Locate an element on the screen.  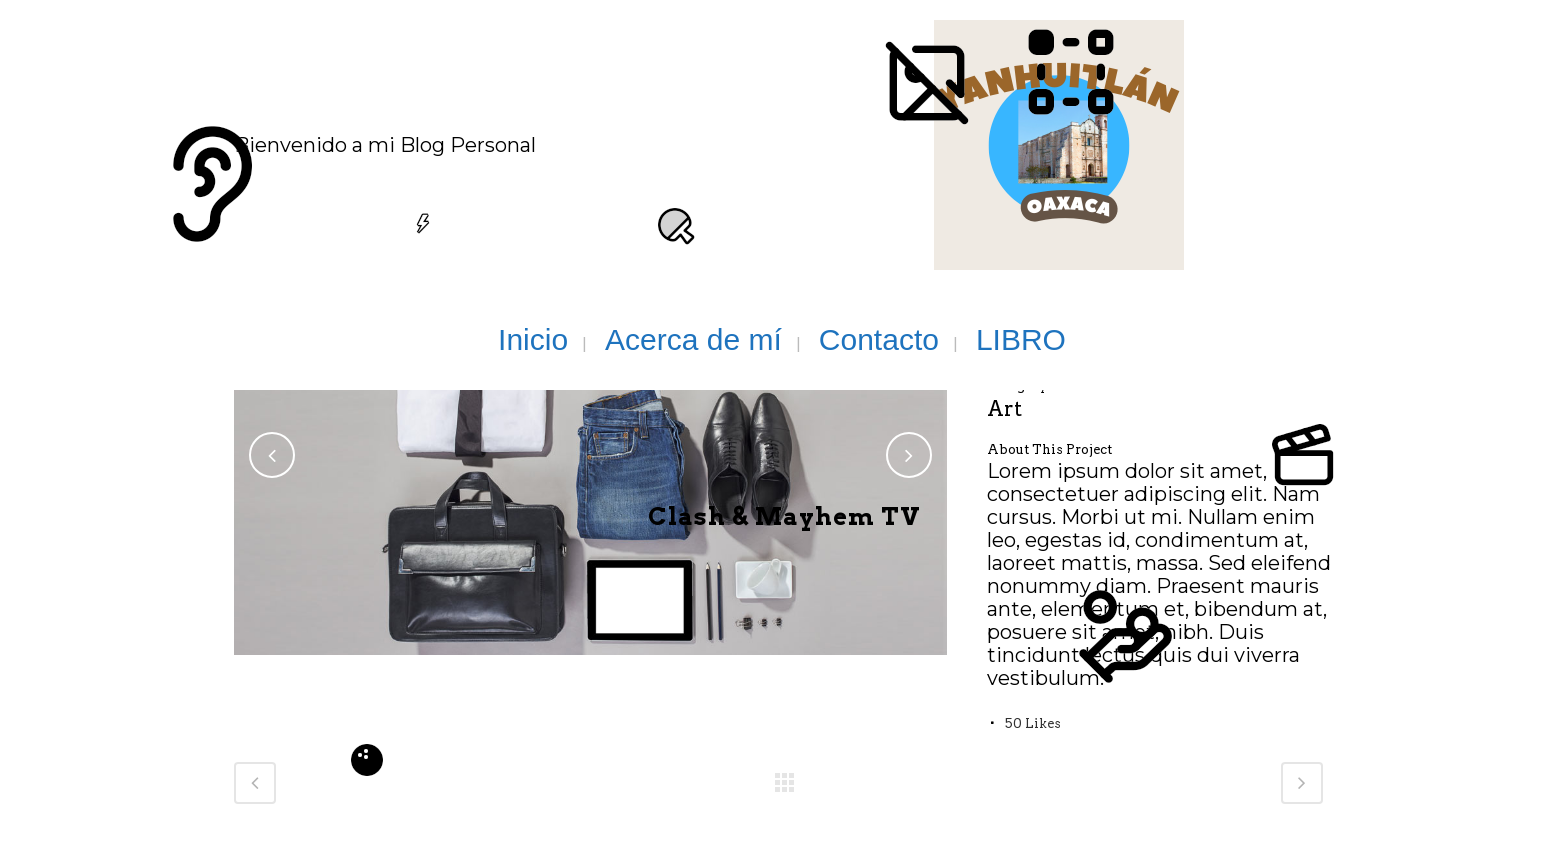
access audio or sound settings is located at coordinates (210, 184).